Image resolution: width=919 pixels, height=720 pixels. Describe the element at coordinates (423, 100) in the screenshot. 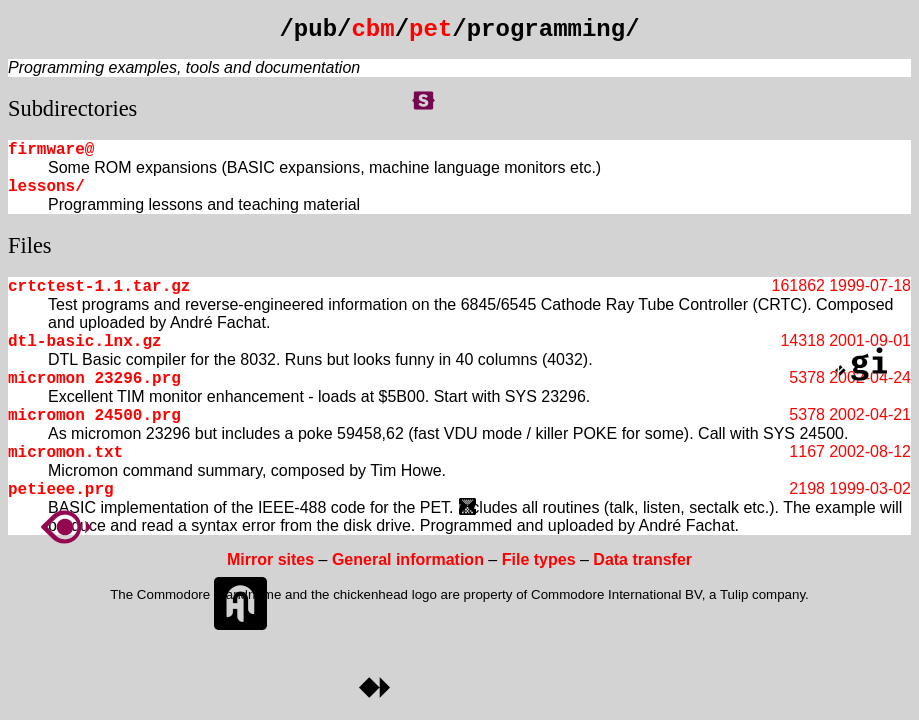

I see `statamic content management system logo` at that location.